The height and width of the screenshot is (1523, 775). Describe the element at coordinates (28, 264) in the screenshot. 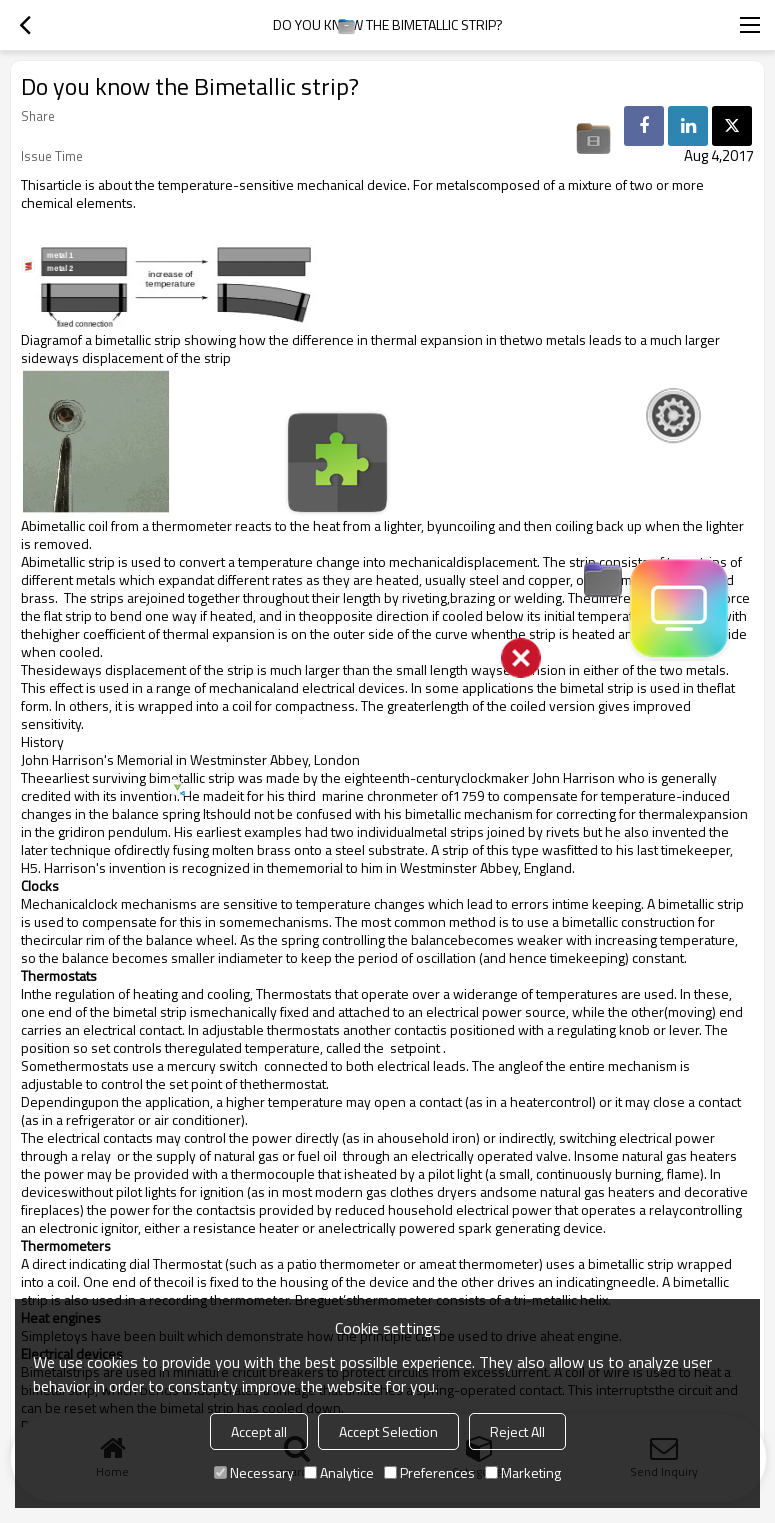

I see `a scala programming language source file` at that location.